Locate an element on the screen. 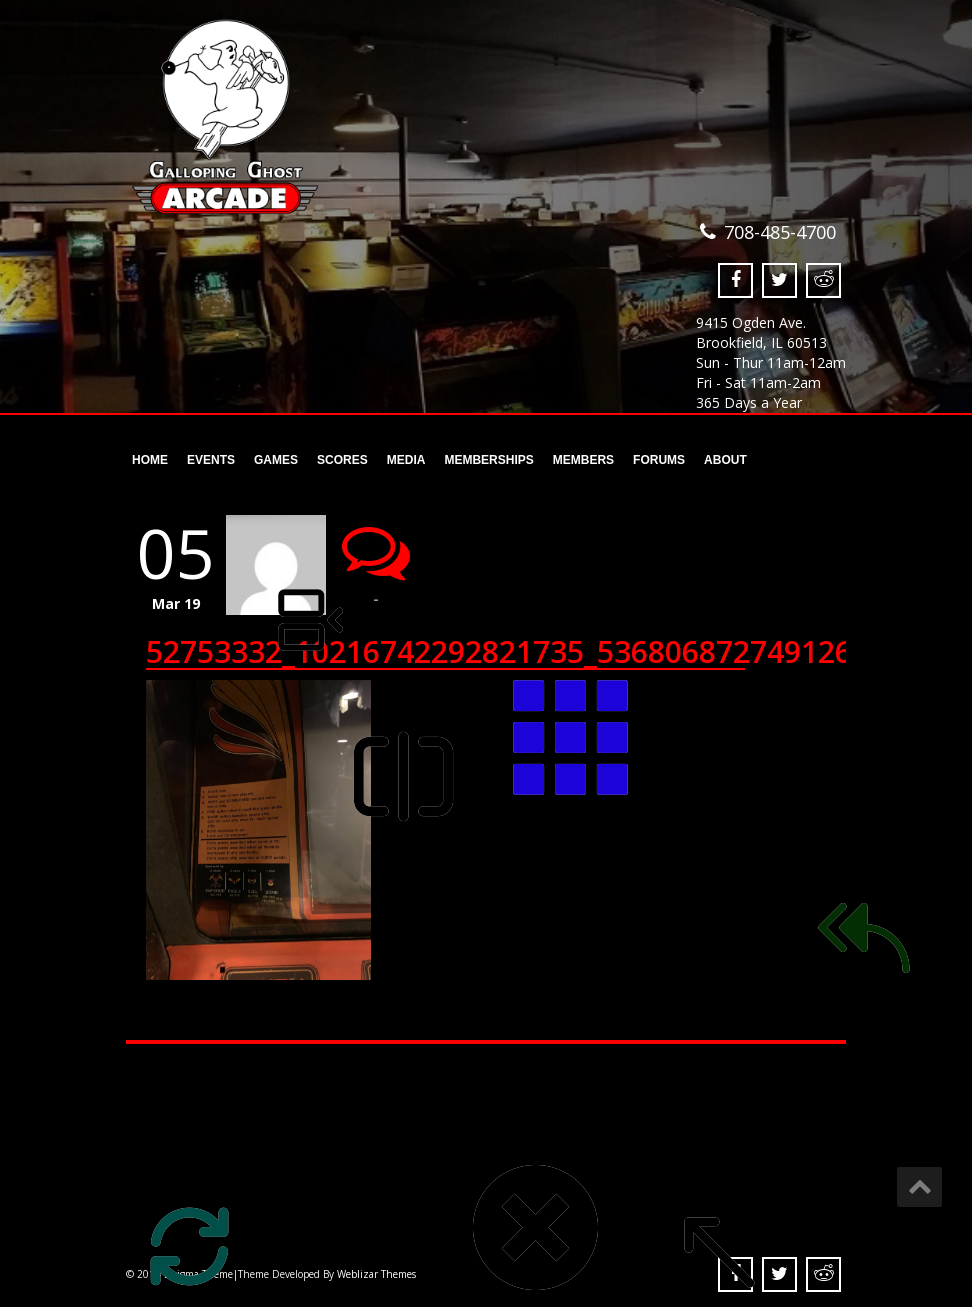 The width and height of the screenshot is (972, 1307). move item to upper left corner is located at coordinates (719, 1252).